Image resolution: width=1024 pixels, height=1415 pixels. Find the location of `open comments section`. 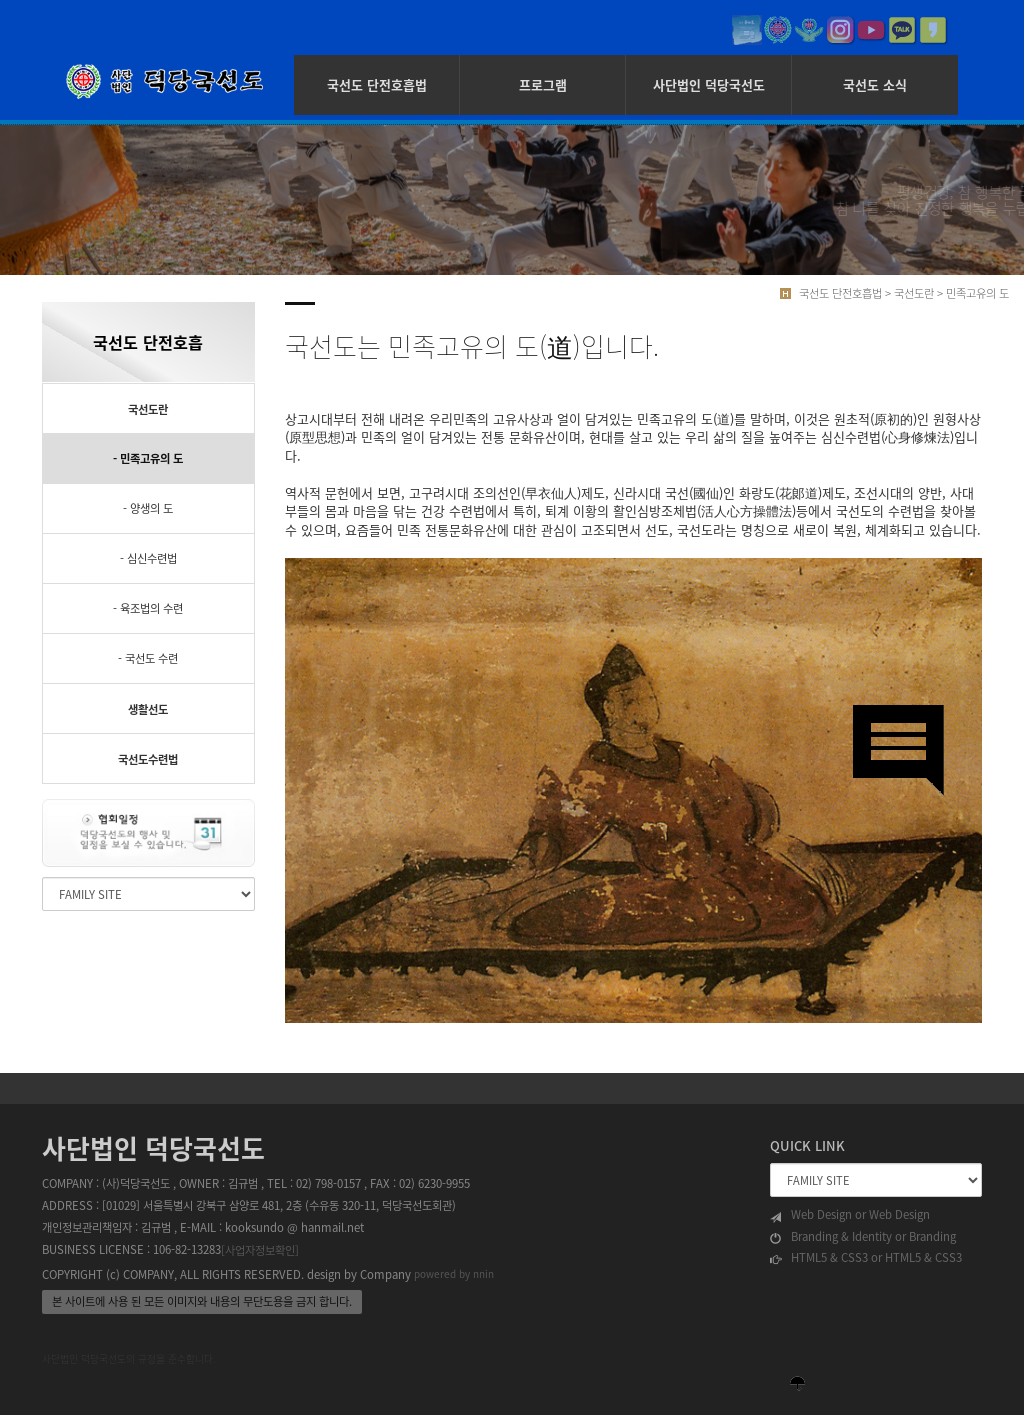

open comments section is located at coordinates (898, 750).